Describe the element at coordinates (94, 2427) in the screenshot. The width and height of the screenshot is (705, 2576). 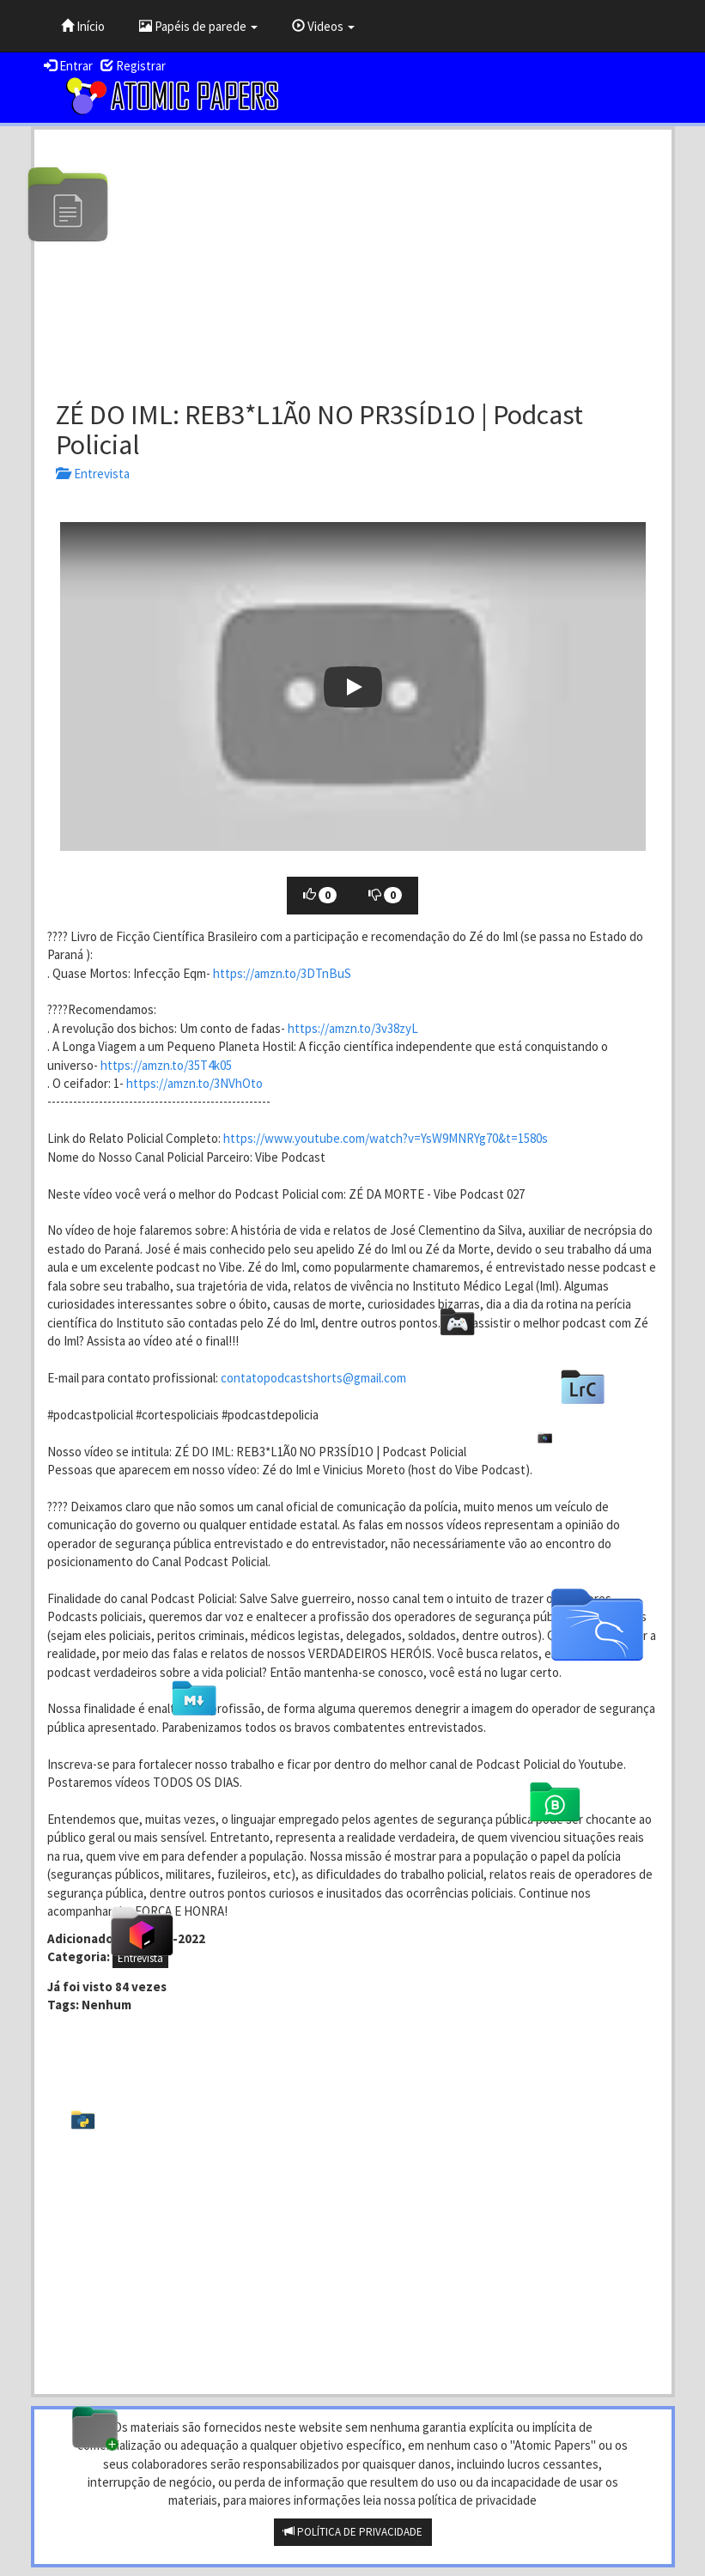
I see `create a new folder` at that location.